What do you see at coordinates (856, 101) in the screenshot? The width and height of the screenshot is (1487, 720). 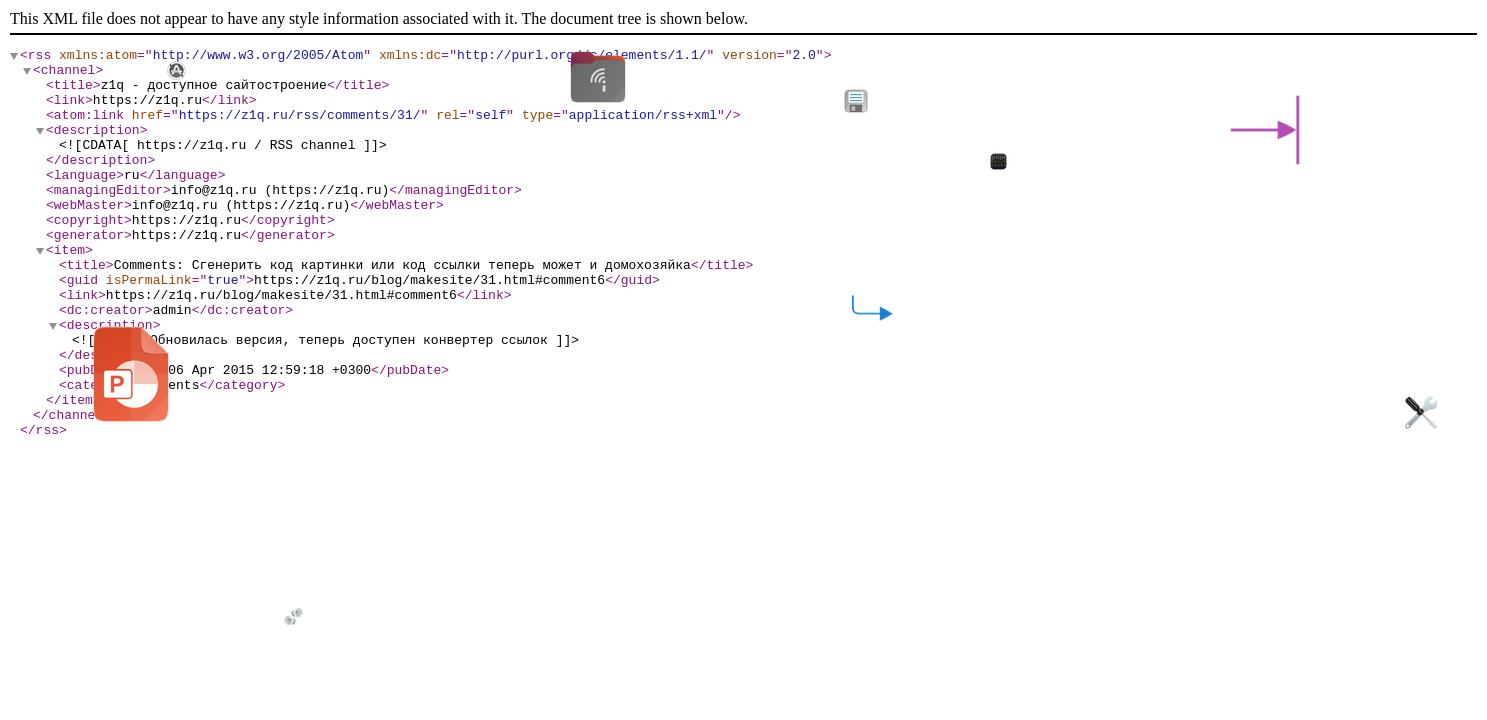 I see `save file to disk` at bounding box center [856, 101].